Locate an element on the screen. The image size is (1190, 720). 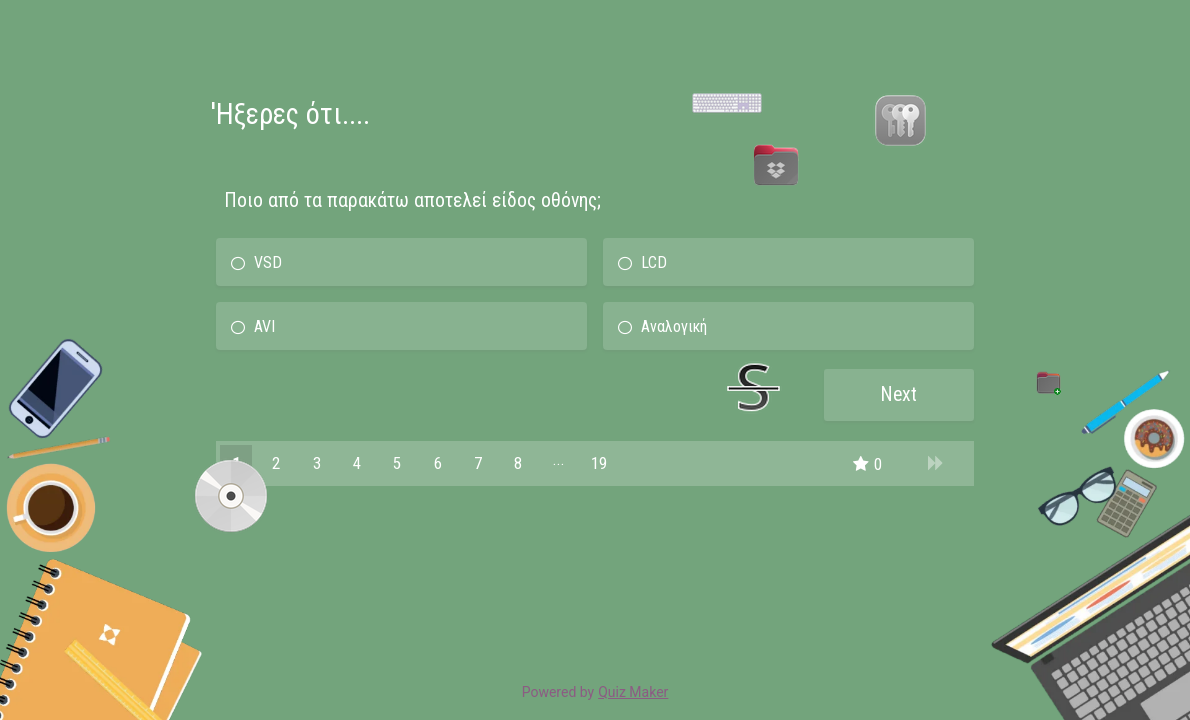
connect a bluetooth keyboard is located at coordinates (727, 103).